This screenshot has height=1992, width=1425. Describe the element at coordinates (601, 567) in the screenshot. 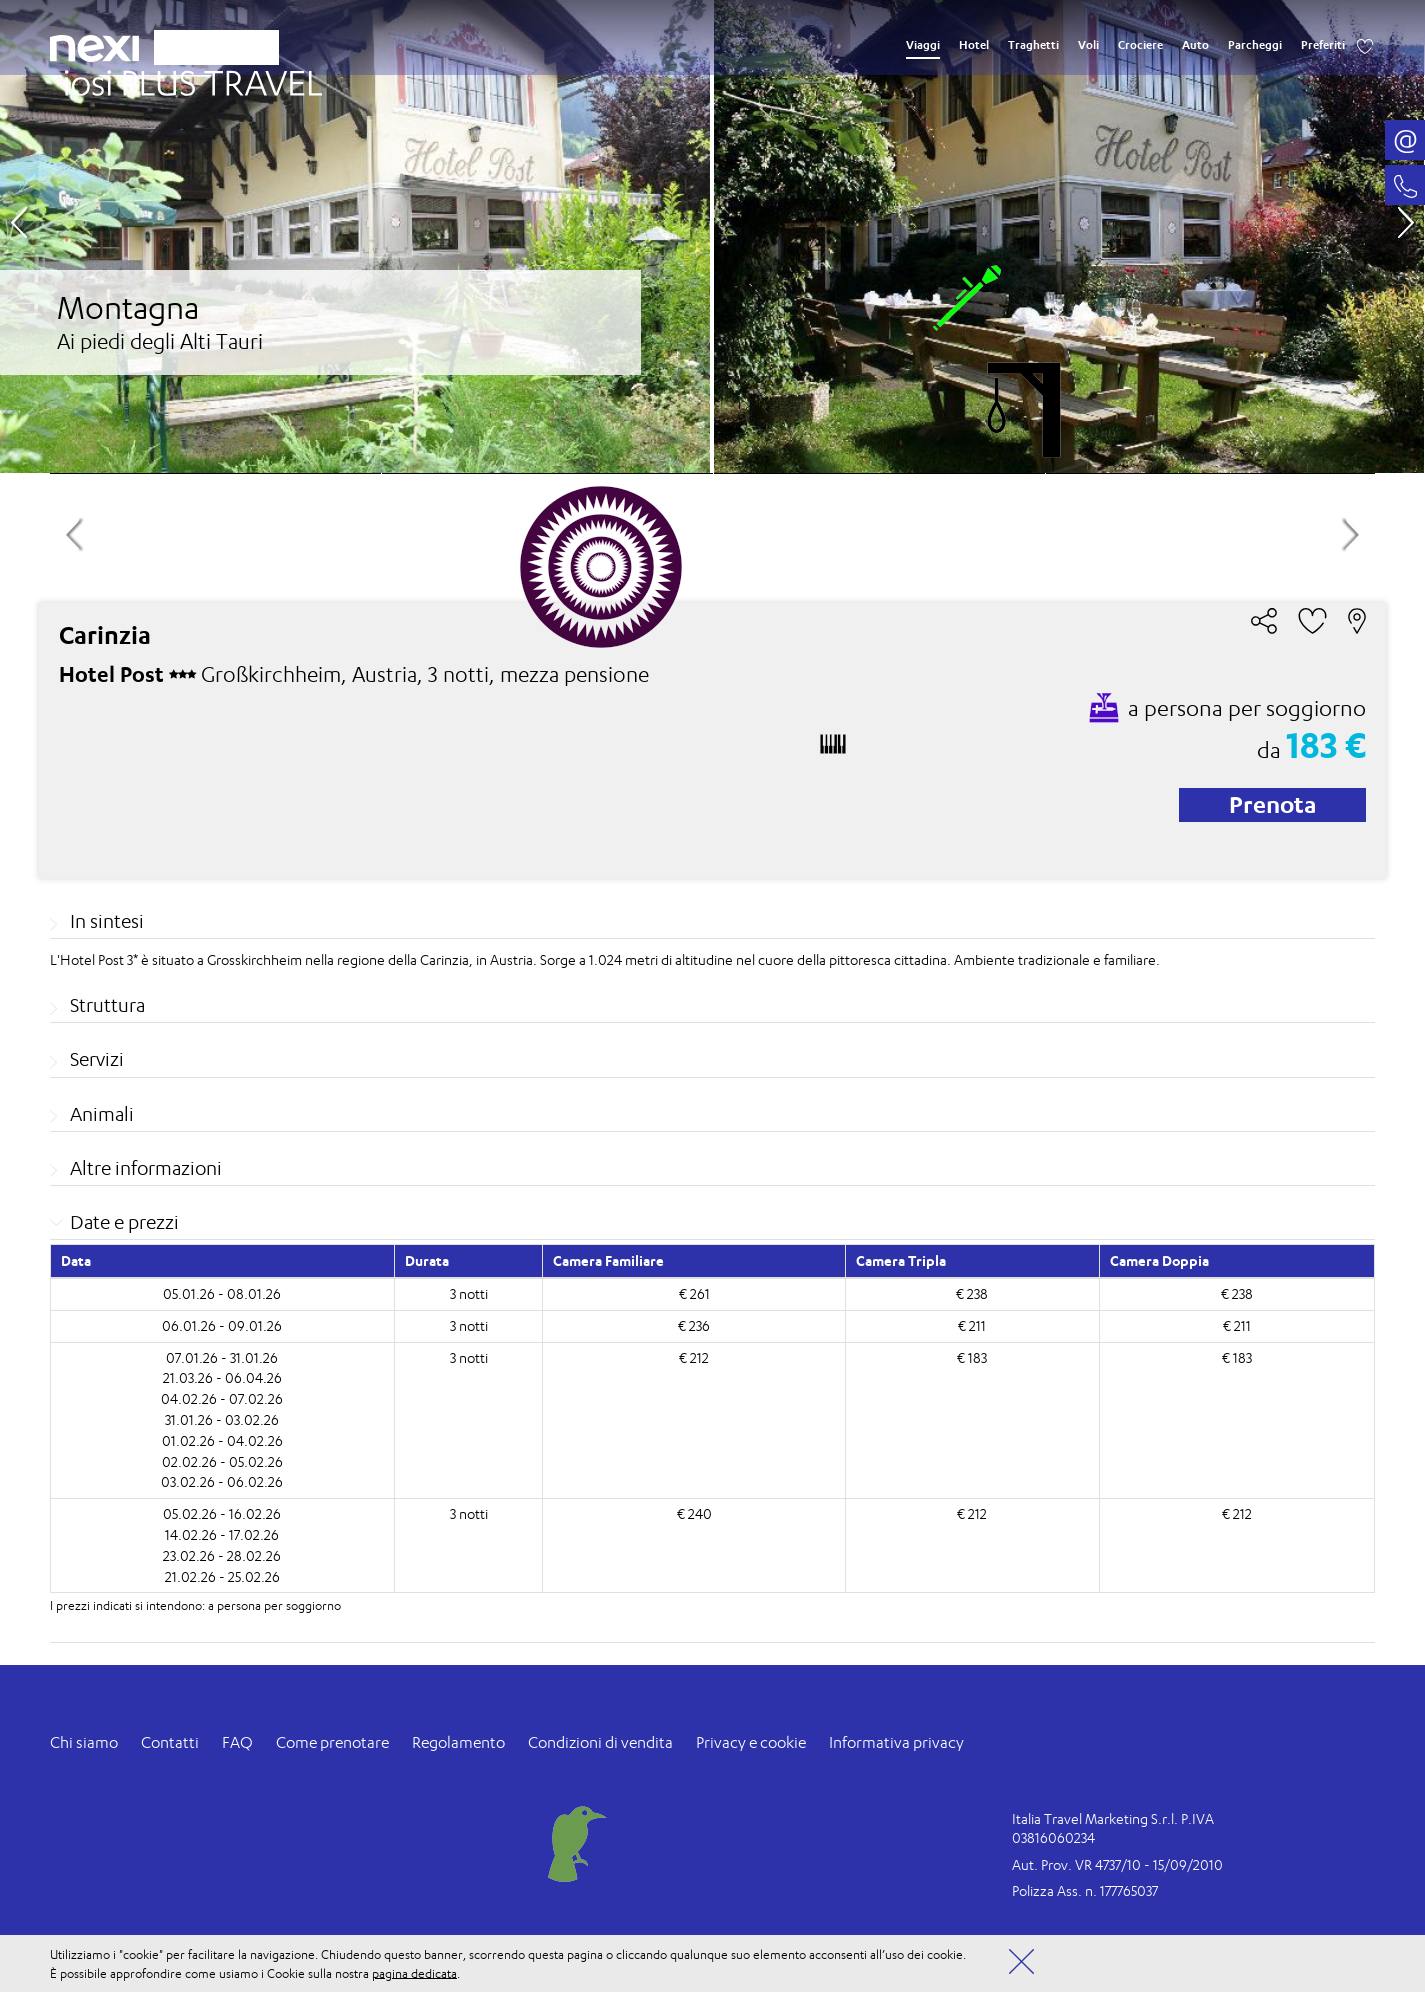

I see `decorative mandala or loading spinner element` at that location.